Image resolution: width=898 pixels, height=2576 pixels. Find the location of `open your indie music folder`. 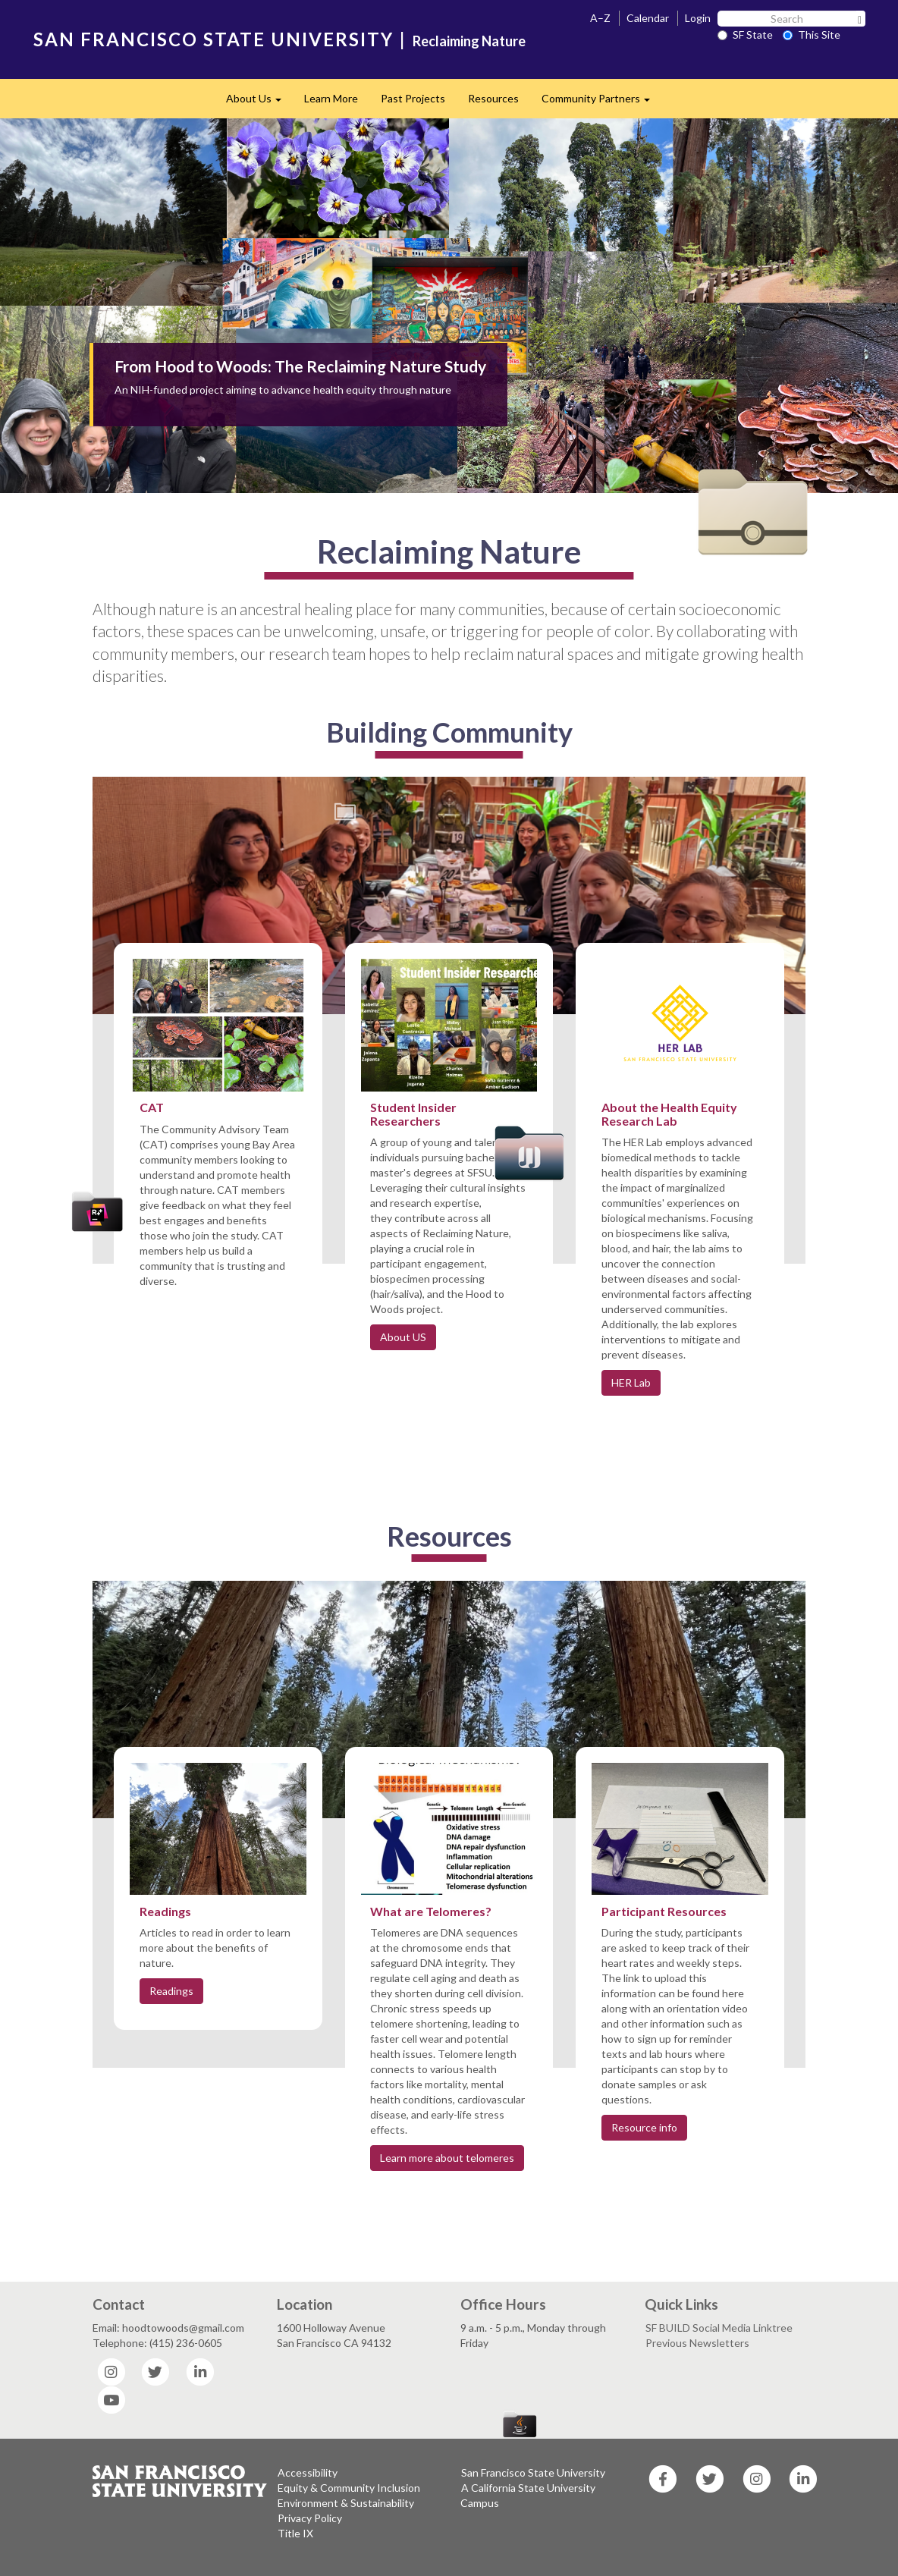

open your indie music folder is located at coordinates (529, 1154).